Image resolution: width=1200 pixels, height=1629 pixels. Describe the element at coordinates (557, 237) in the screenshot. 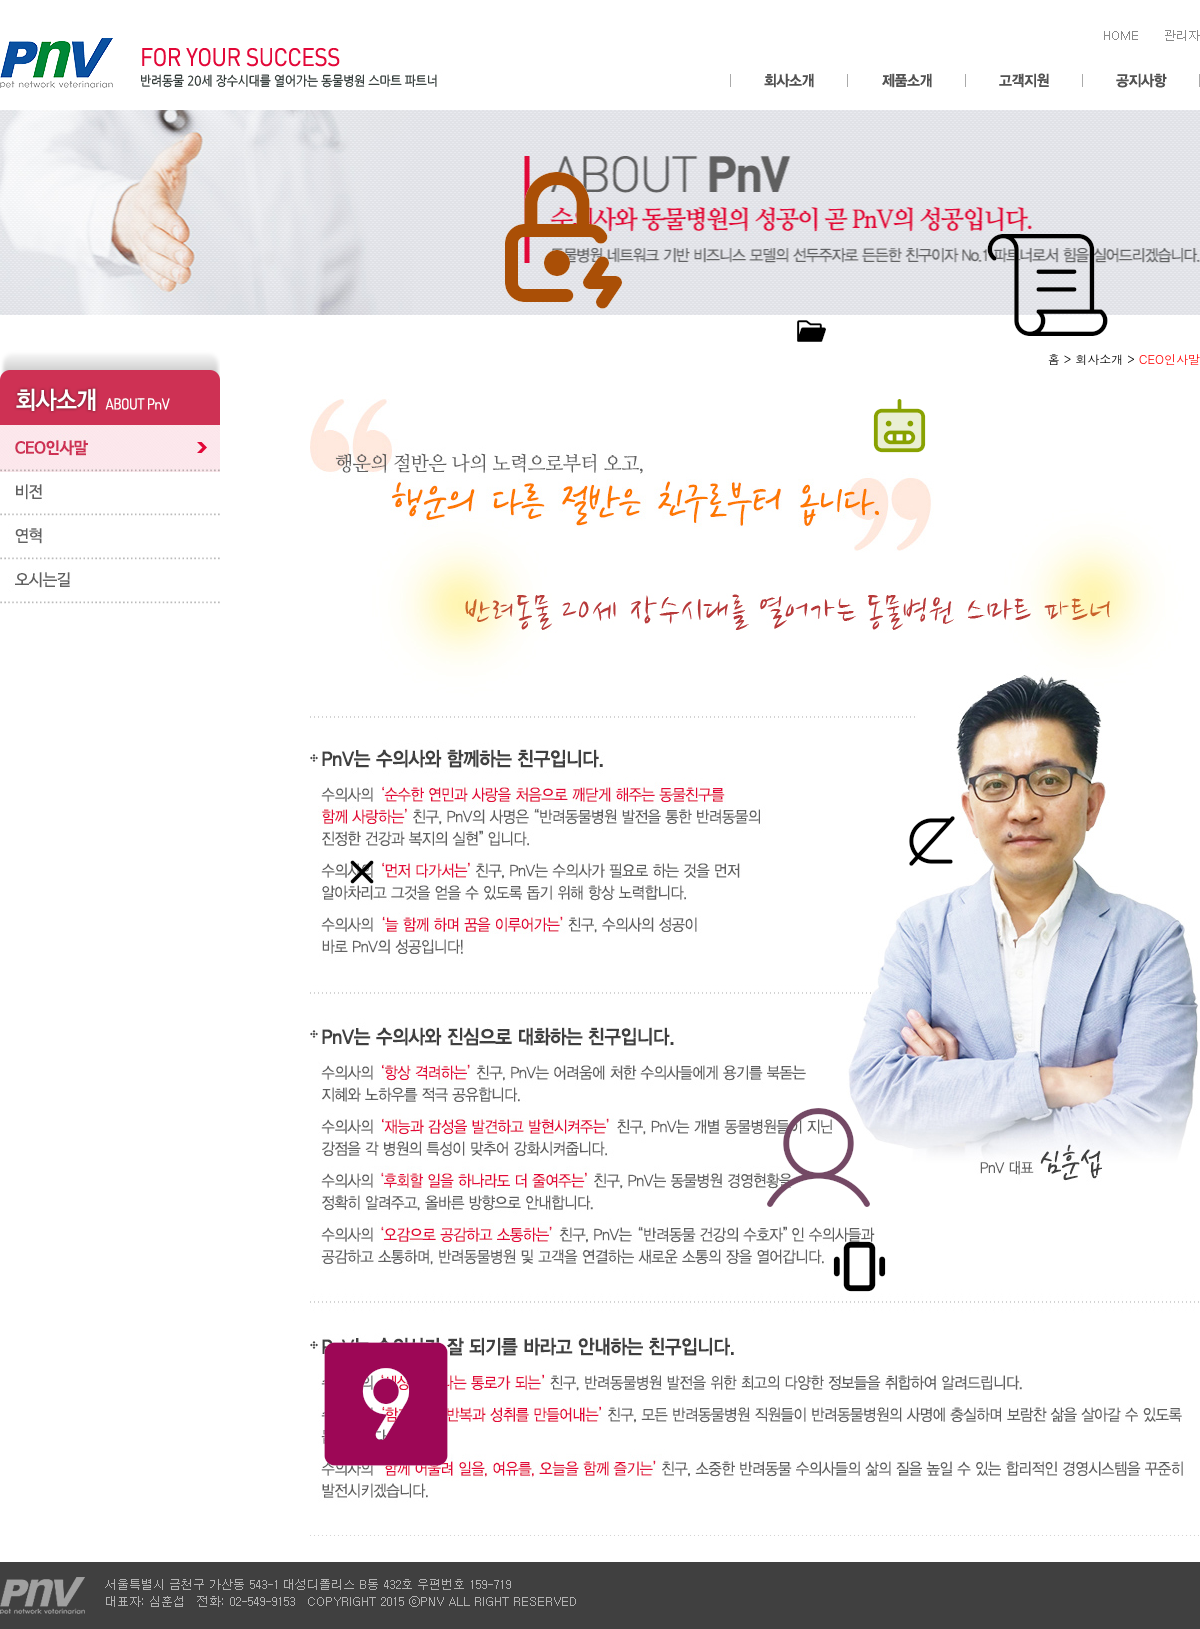

I see `indicates encrypted or secure connection` at that location.